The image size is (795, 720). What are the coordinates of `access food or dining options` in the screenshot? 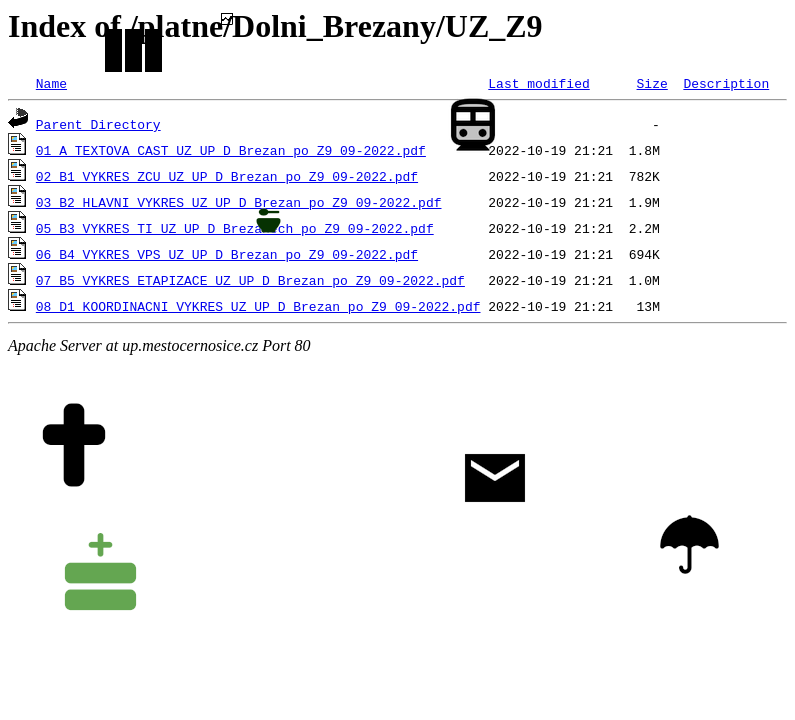 It's located at (268, 220).